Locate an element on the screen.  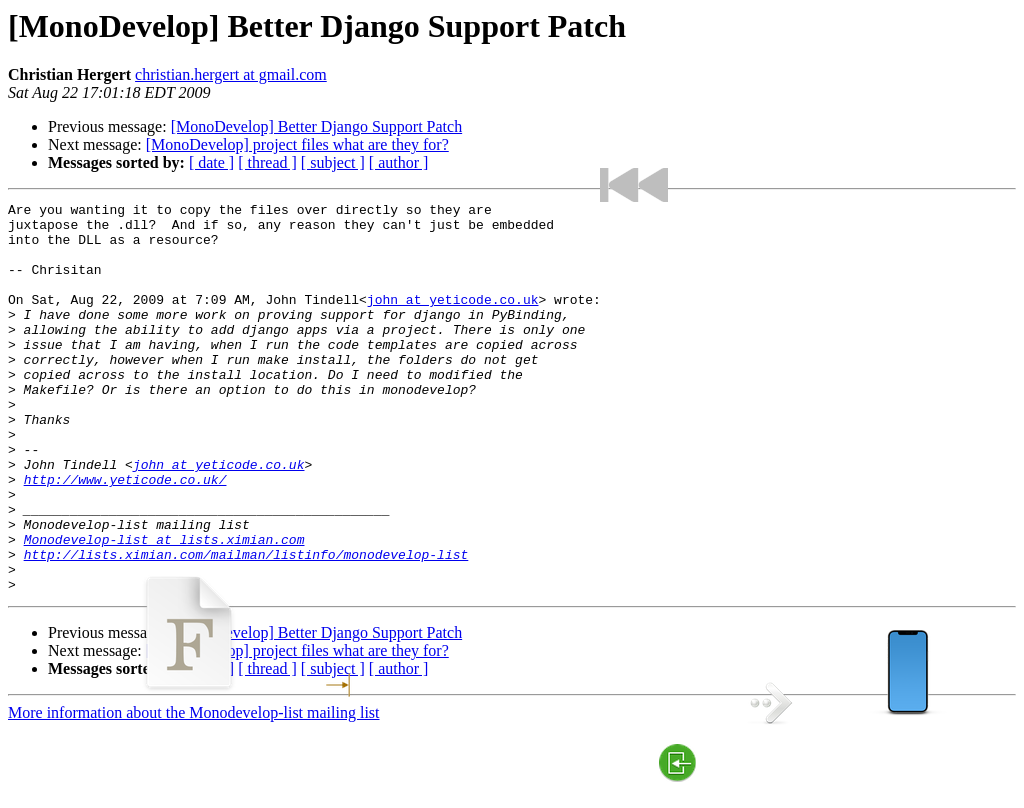
a fortran source code file is located at coordinates (189, 634).